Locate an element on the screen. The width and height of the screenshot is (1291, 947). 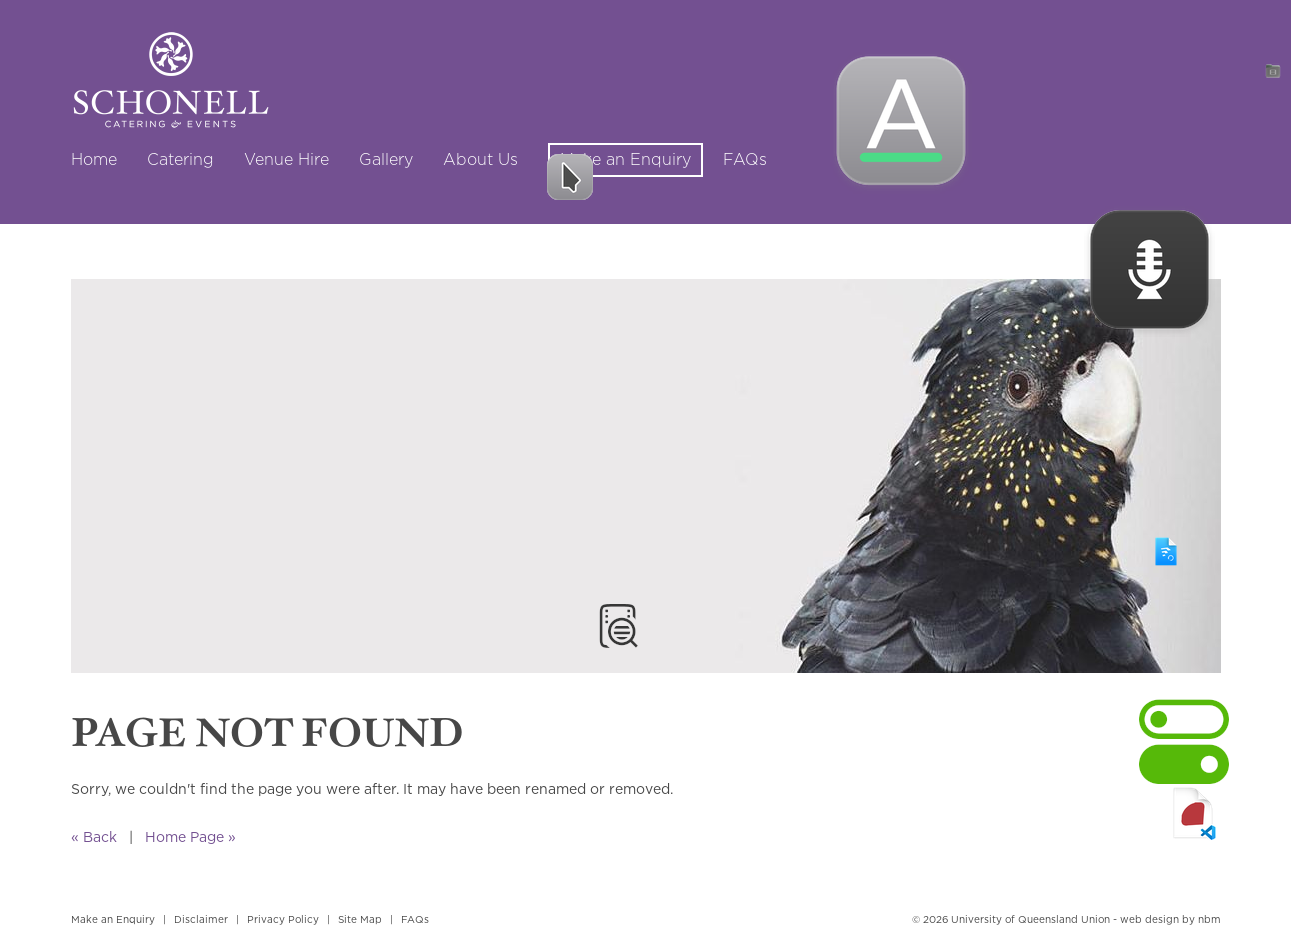
open the system log viewer app is located at coordinates (619, 626).